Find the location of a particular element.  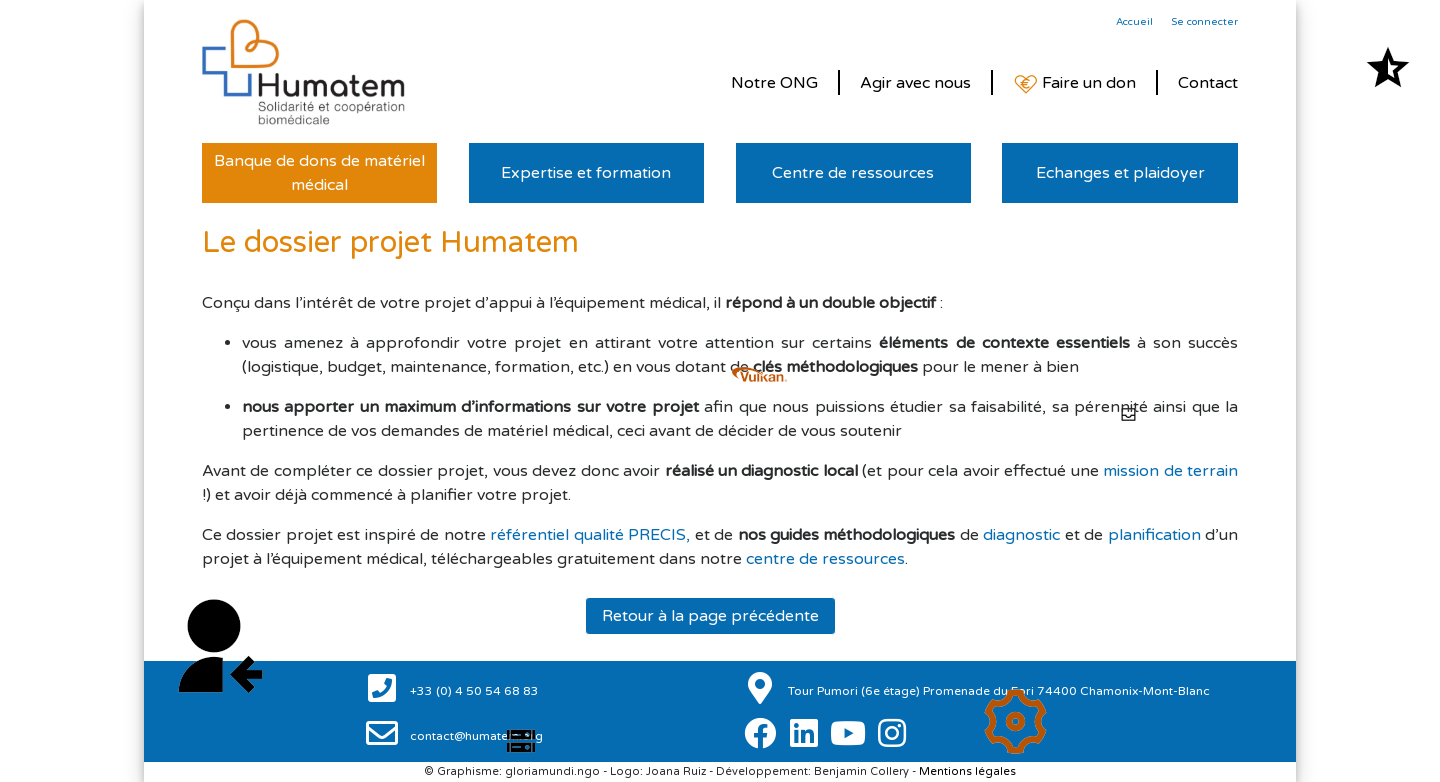

google cloud storage service logo is located at coordinates (521, 741).